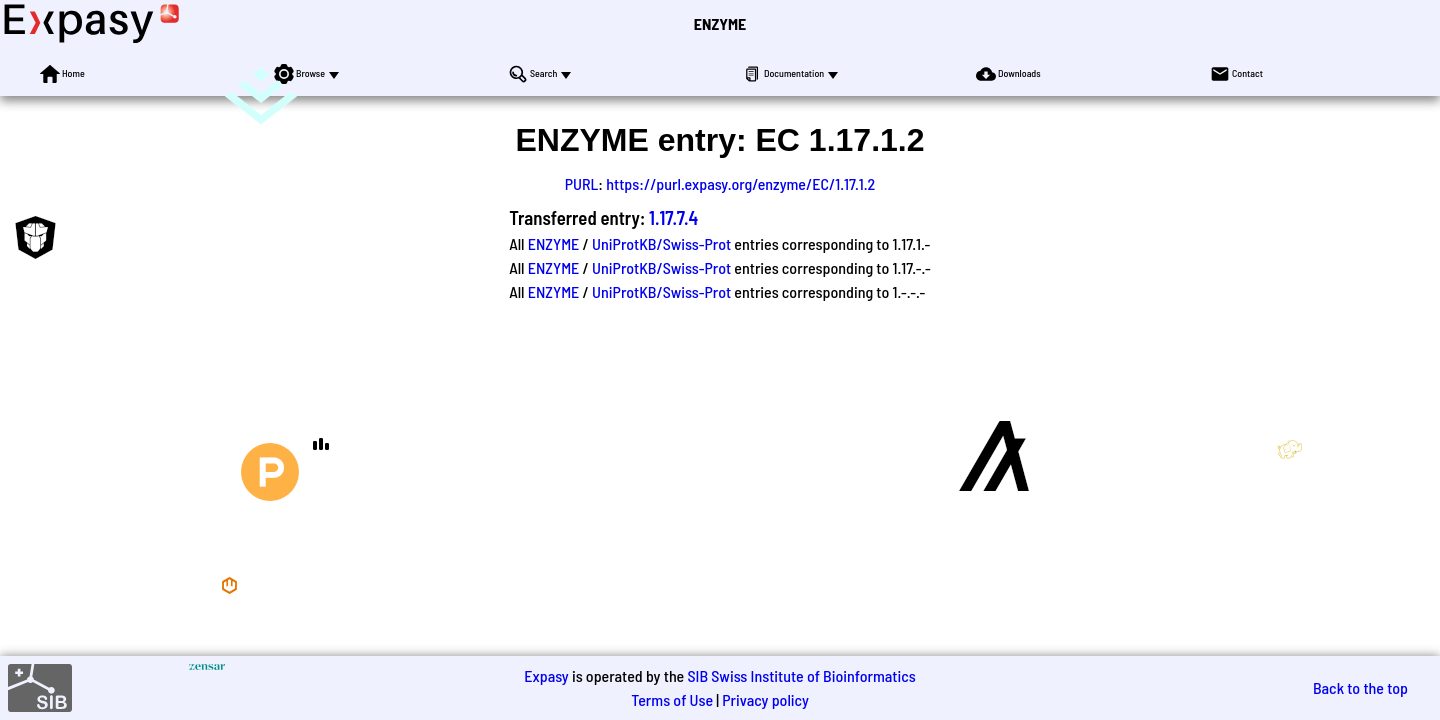  What do you see at coordinates (261, 96) in the screenshot?
I see `open the Juejin app` at bounding box center [261, 96].